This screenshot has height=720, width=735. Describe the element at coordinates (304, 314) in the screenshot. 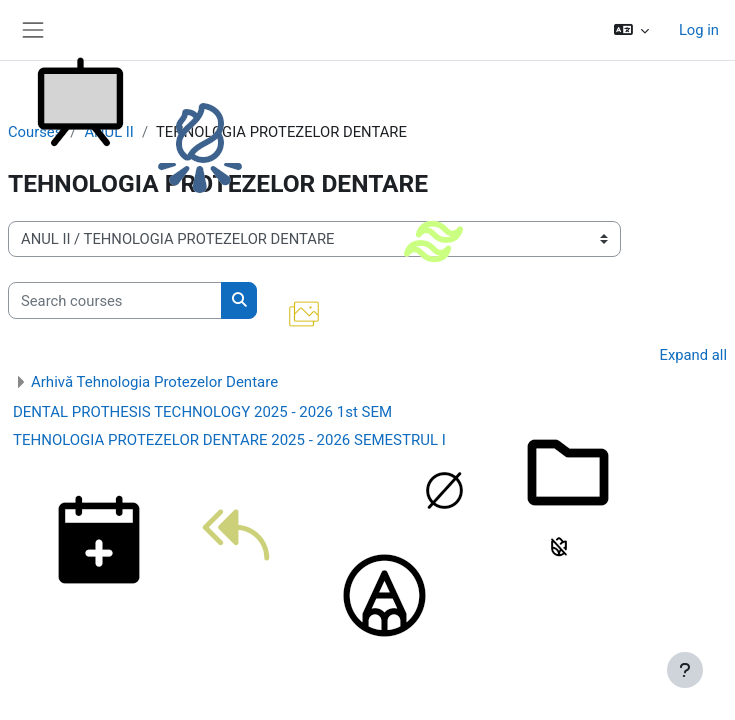

I see `view photo gallery` at that location.